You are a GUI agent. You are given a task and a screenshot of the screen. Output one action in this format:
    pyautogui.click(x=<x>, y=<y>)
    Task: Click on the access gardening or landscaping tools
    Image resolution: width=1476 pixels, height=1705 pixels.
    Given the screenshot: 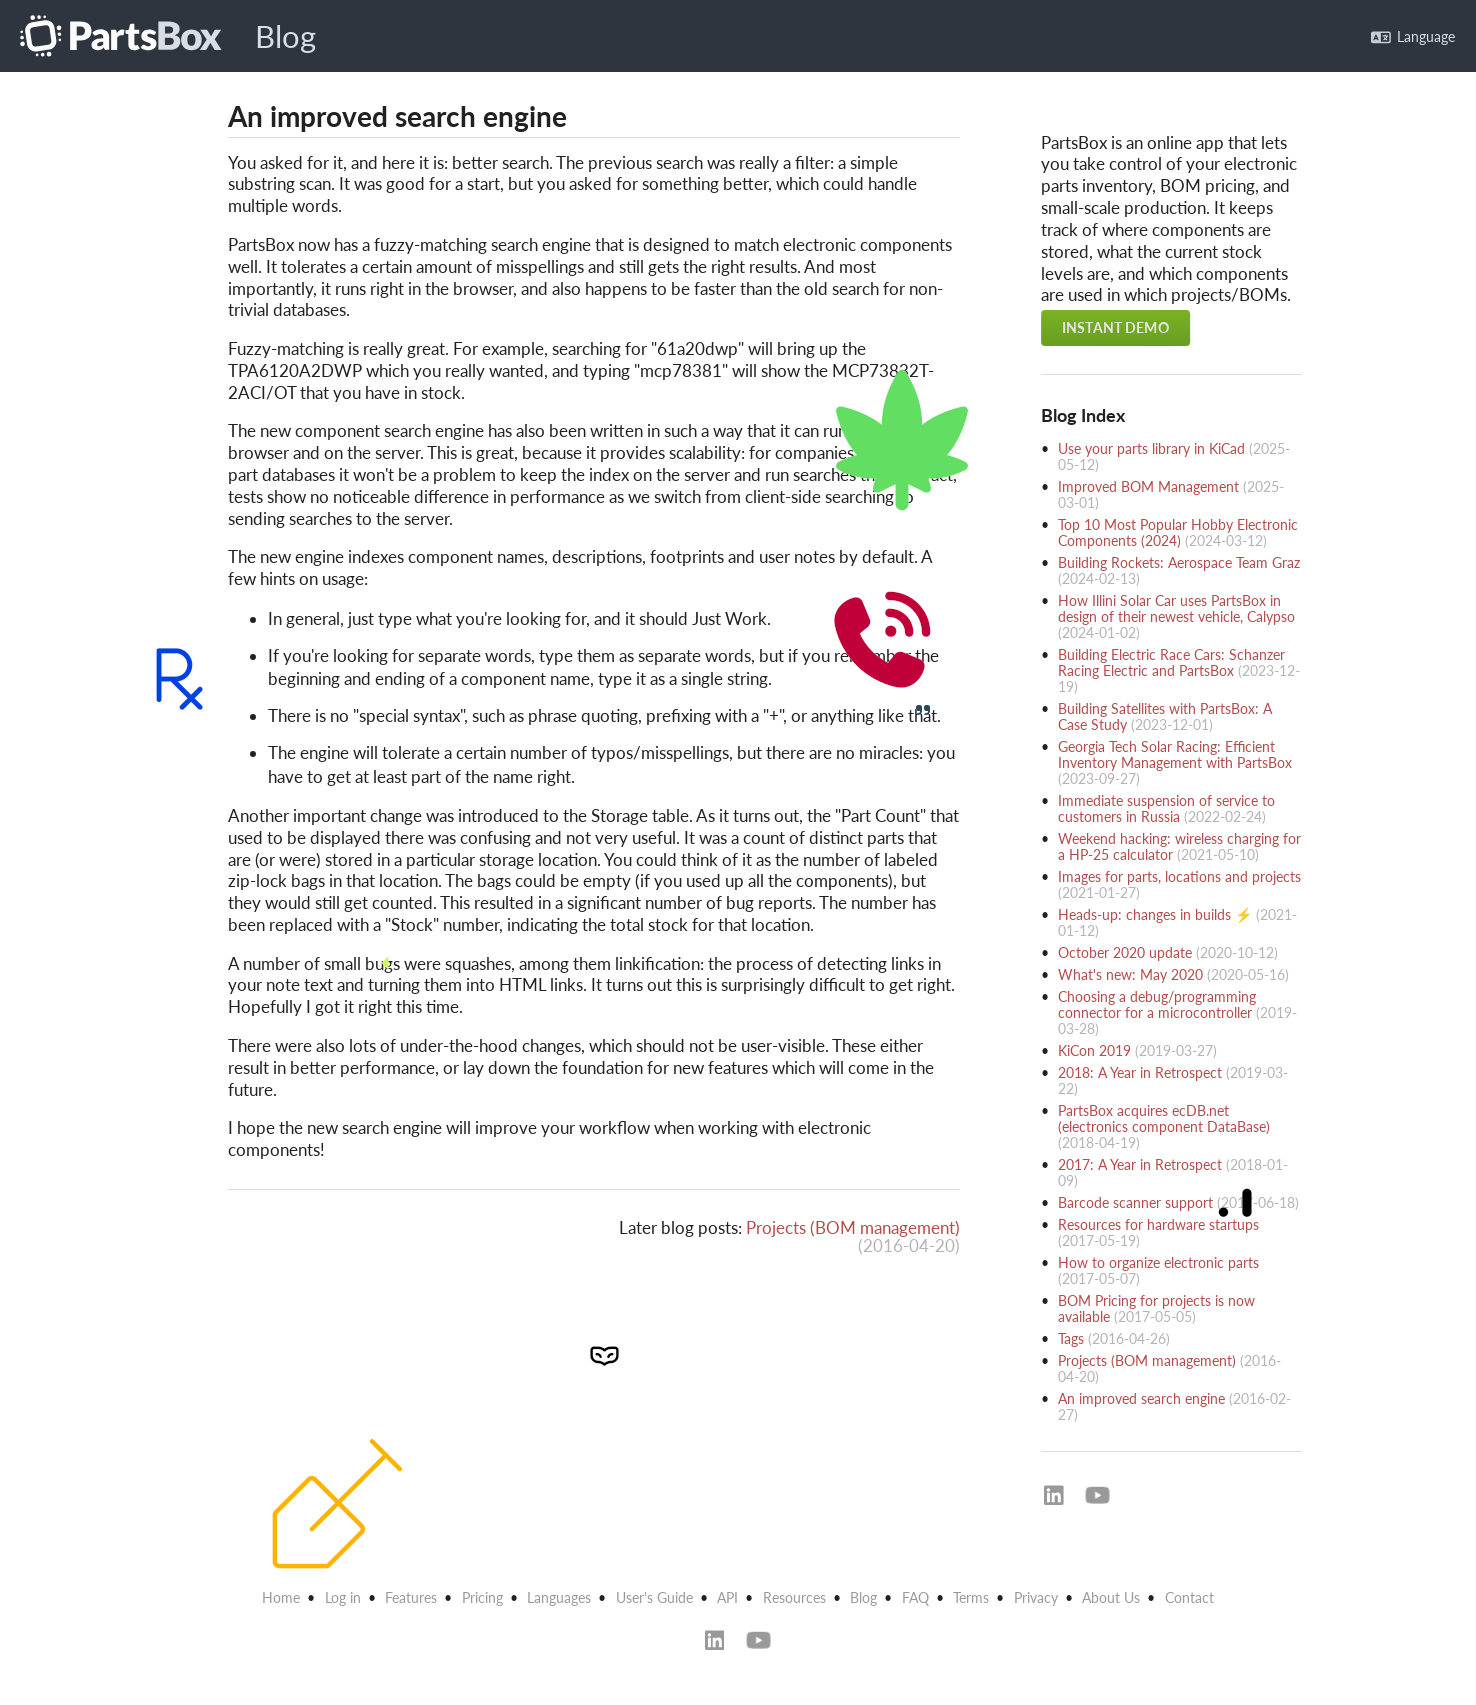 What is the action you would take?
    pyautogui.click(x=335, y=1506)
    